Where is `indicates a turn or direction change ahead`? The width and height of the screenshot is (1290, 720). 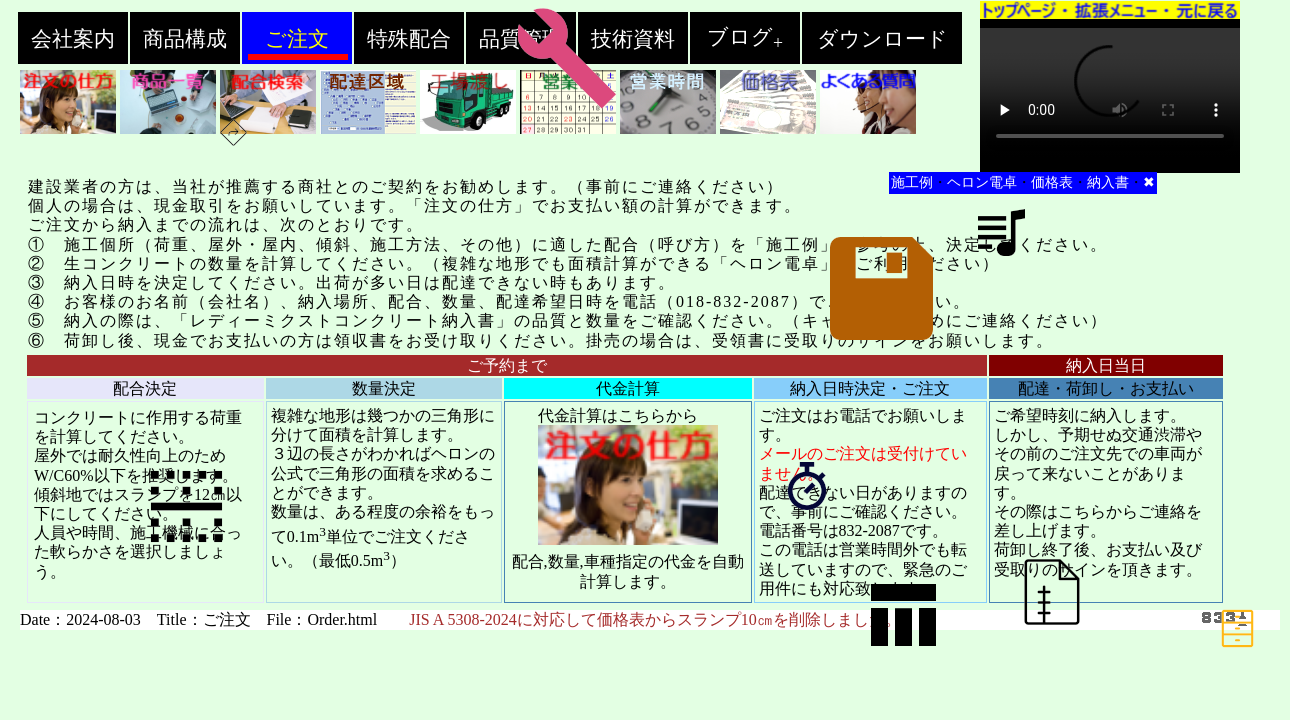
indicates a turn or direction change ahead is located at coordinates (233, 132).